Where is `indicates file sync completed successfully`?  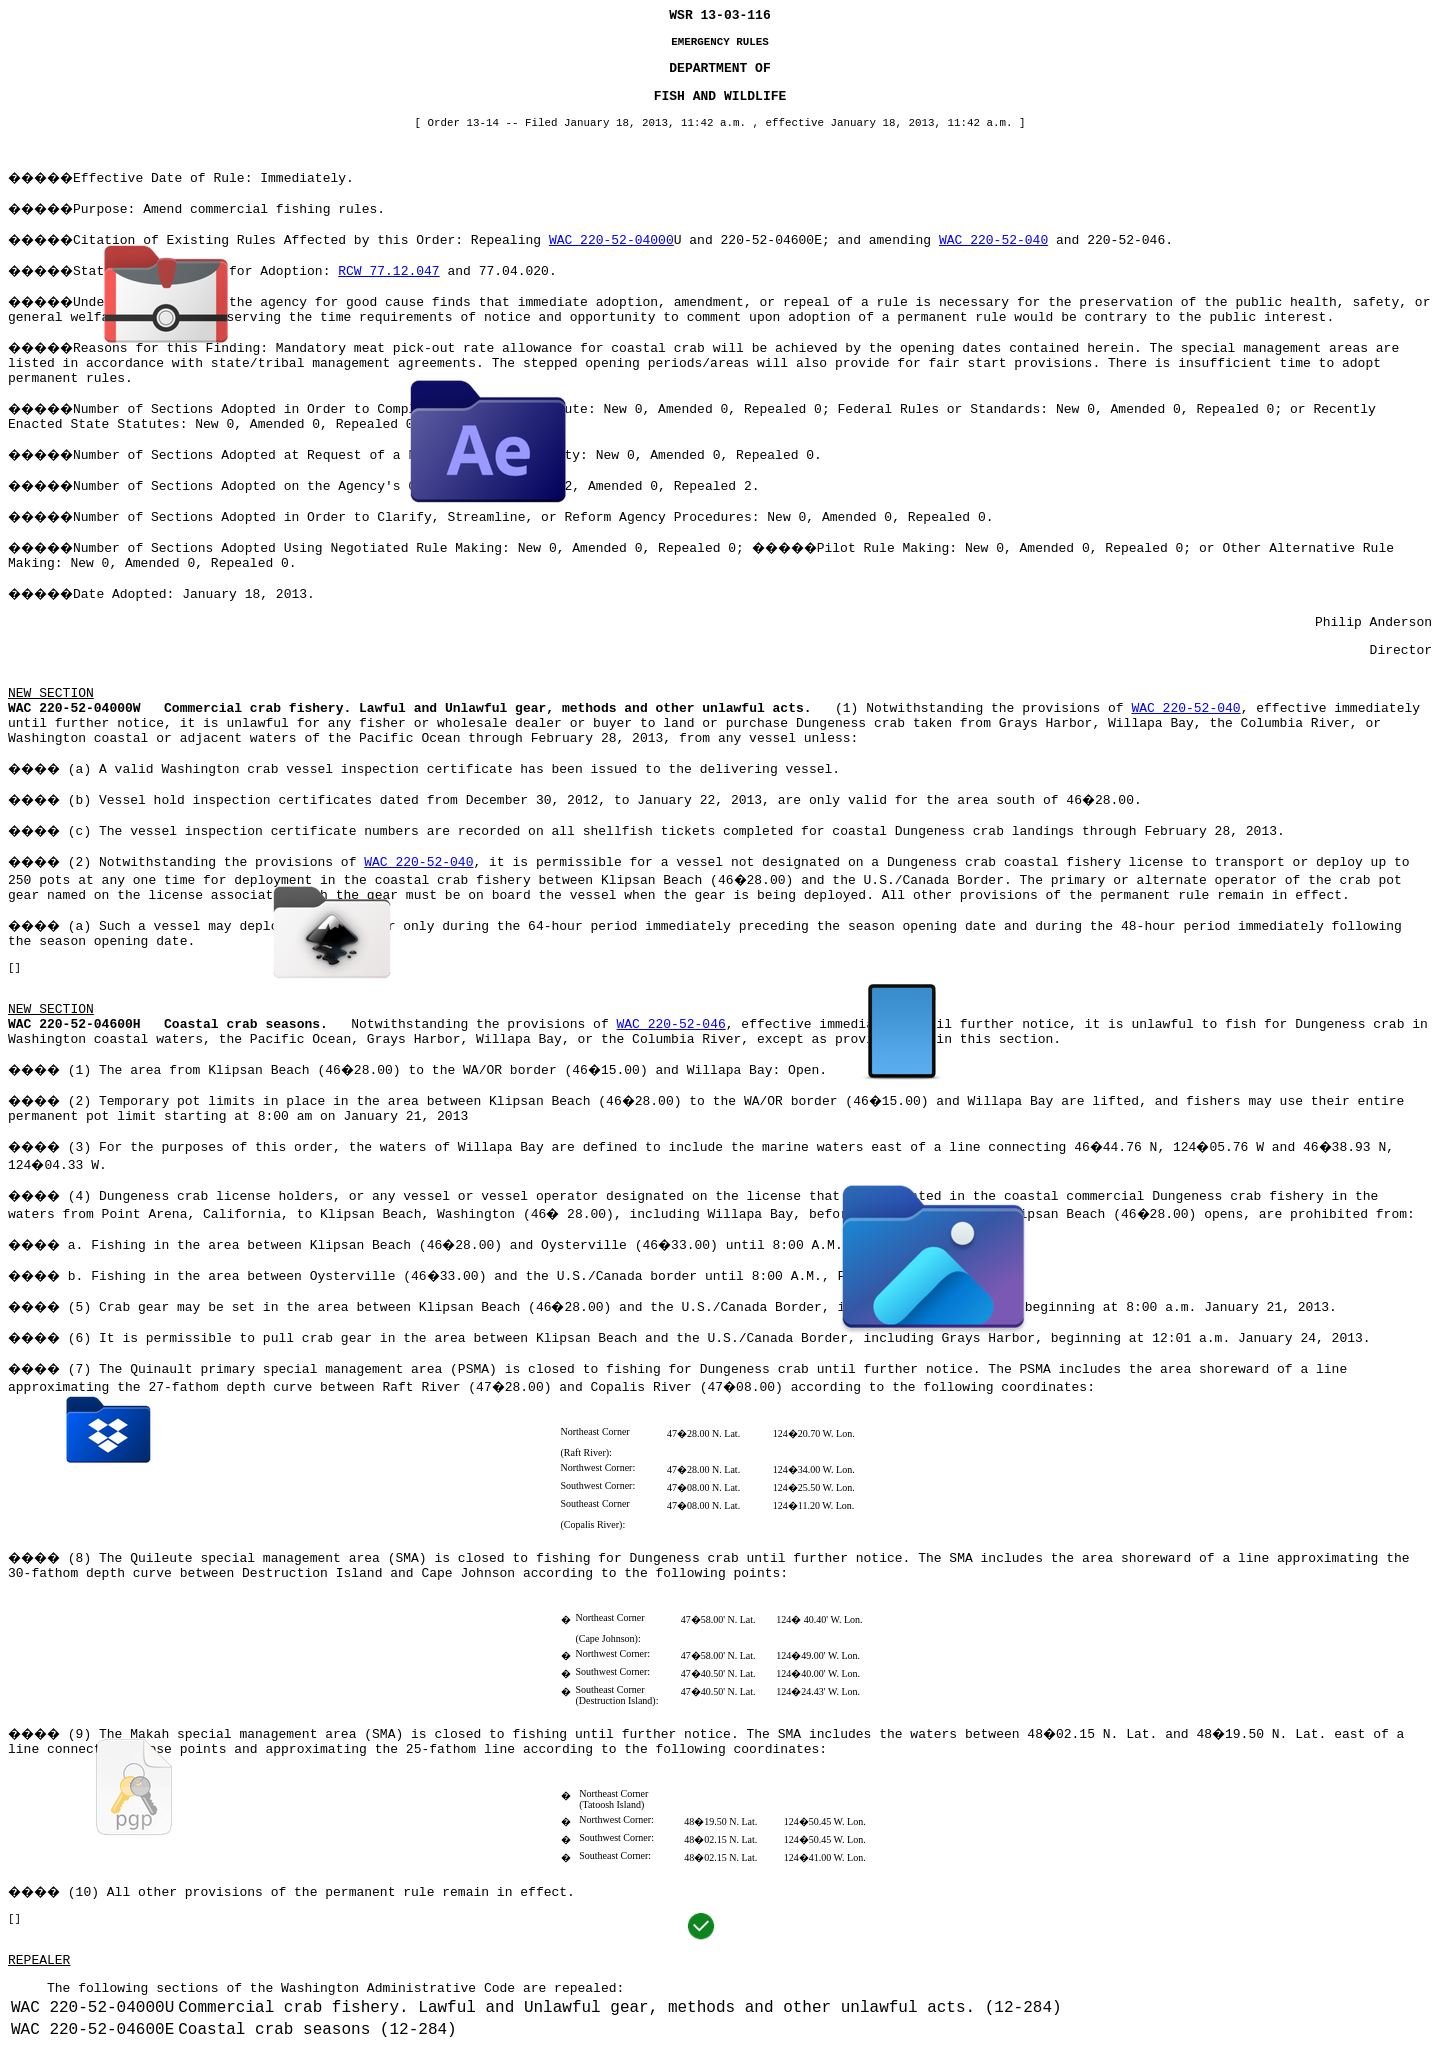 indicates file sync completed successfully is located at coordinates (701, 1926).